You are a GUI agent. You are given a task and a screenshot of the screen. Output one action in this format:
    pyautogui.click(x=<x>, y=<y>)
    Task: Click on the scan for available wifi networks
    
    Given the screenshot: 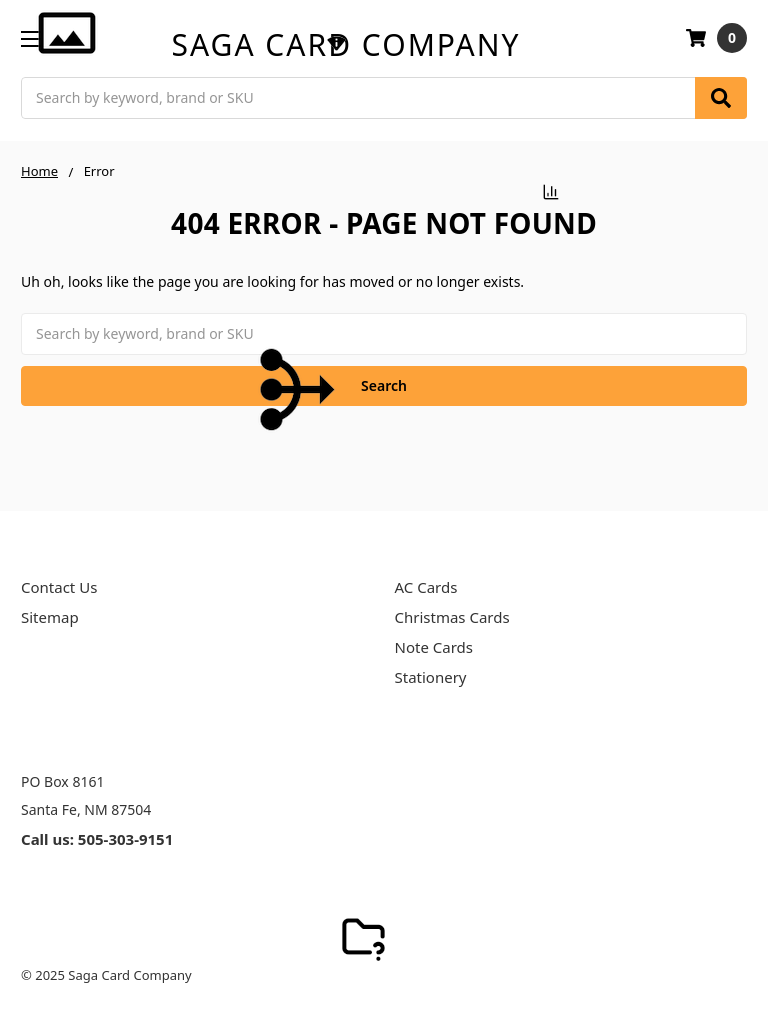 What is the action you would take?
    pyautogui.click(x=336, y=43)
    